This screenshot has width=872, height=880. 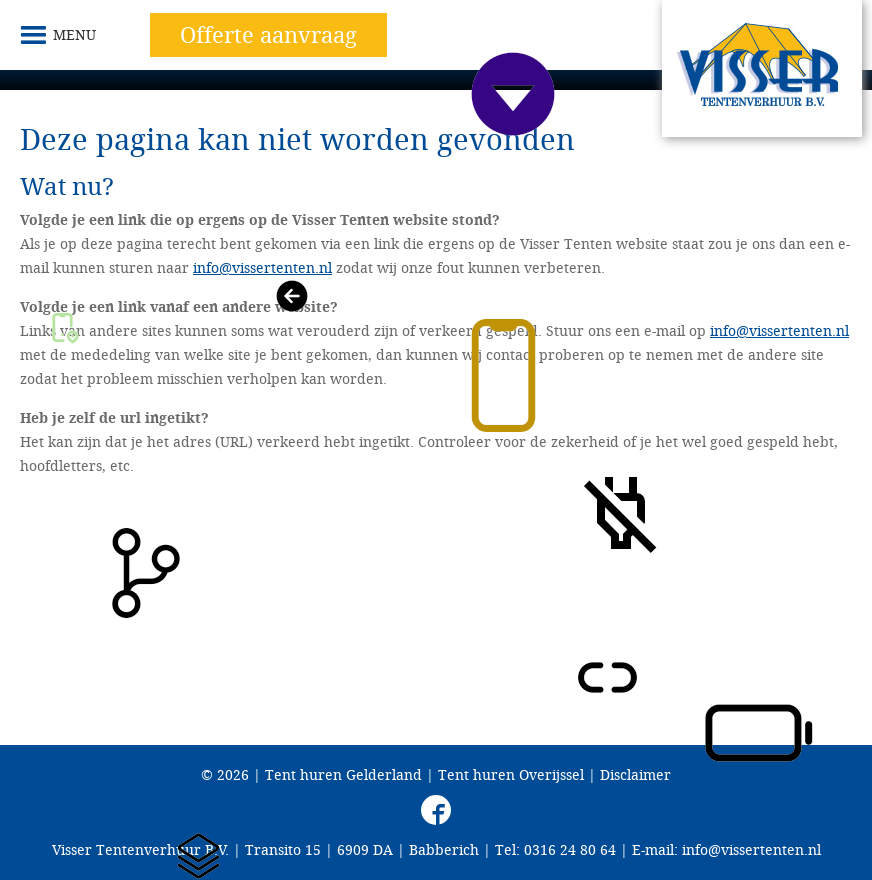 I want to click on switch to mobile view, so click(x=503, y=375).